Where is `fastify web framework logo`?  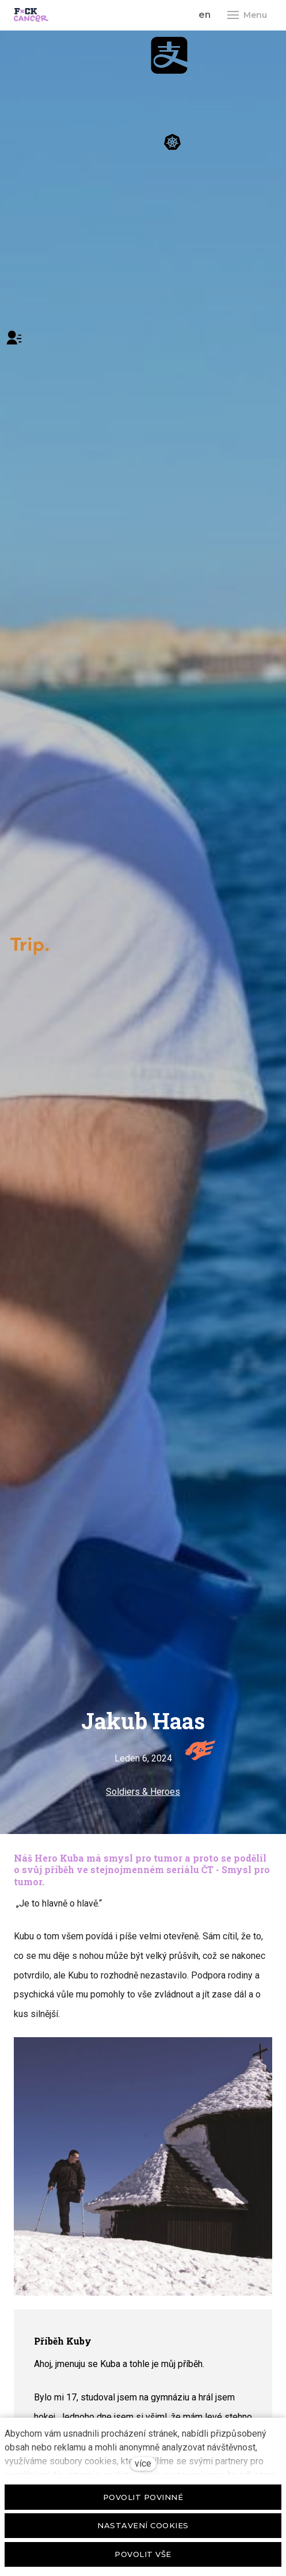
fastify web framework logo is located at coordinates (200, 1750).